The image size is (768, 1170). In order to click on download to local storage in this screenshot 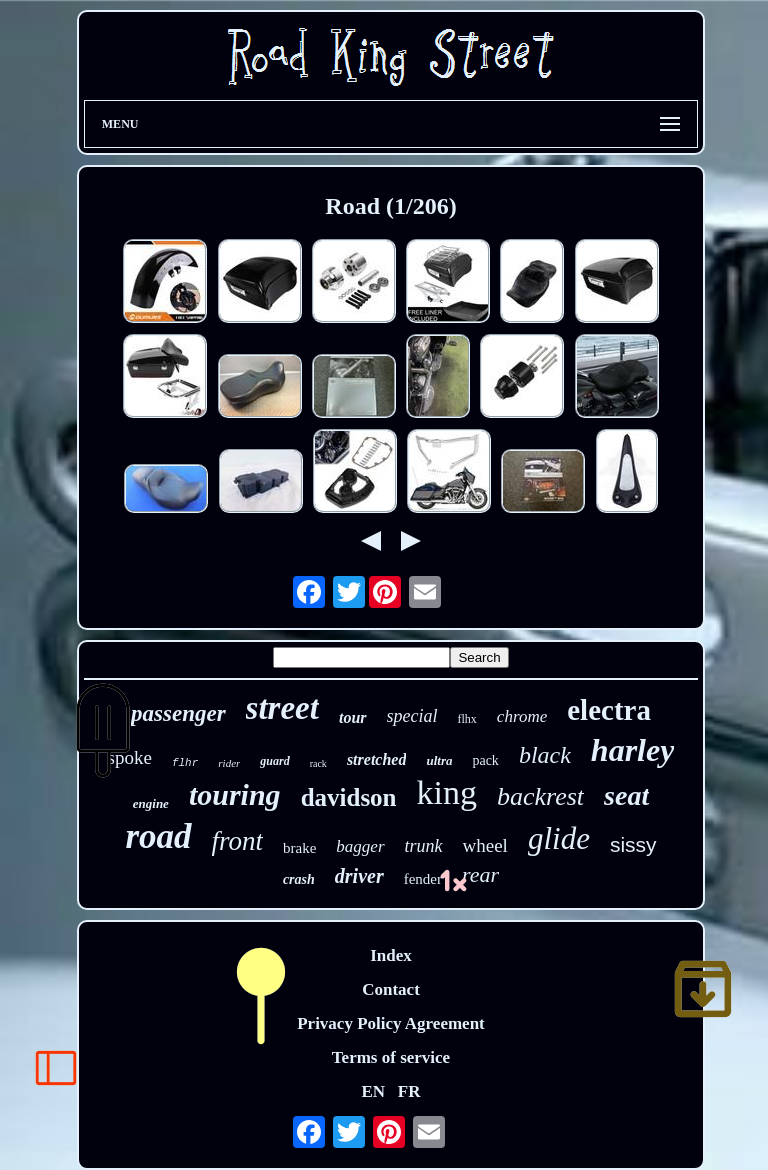, I will do `click(703, 989)`.